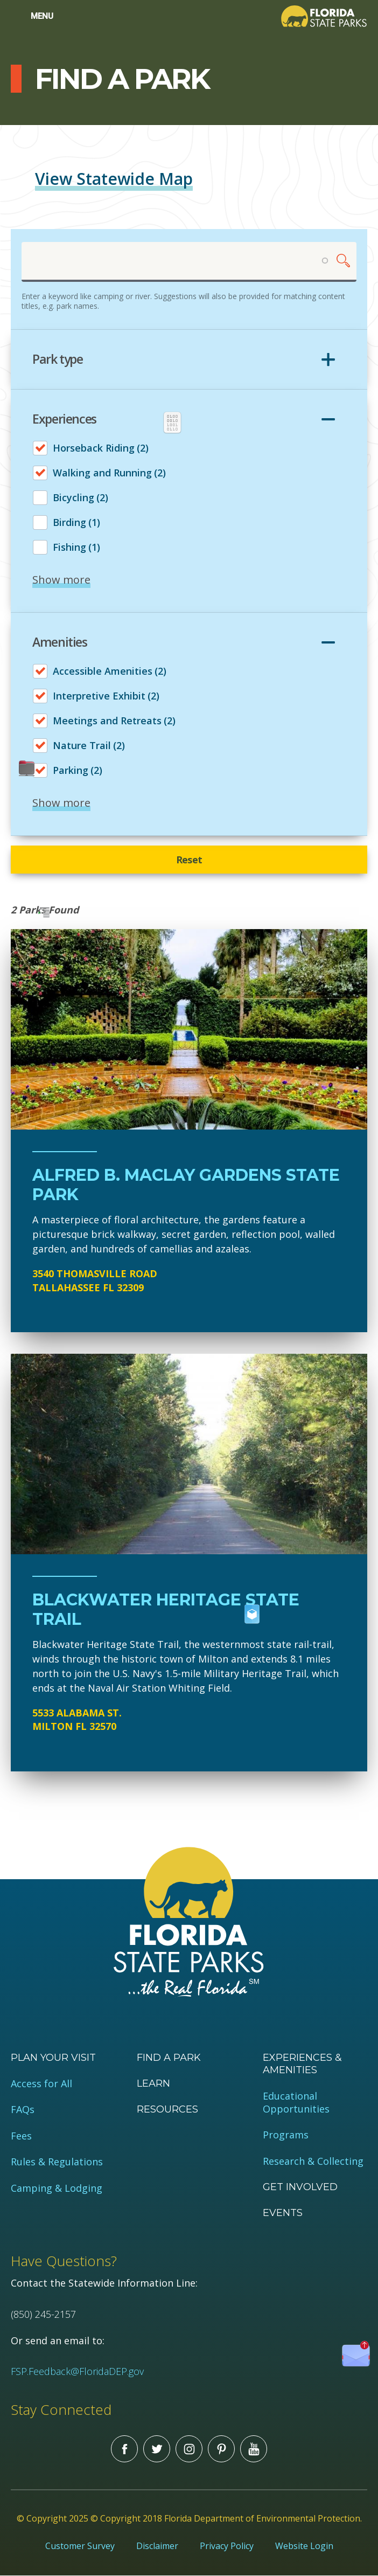 The image size is (378, 2576). What do you see at coordinates (26, 768) in the screenshot?
I see `access a remote or network folder` at bounding box center [26, 768].